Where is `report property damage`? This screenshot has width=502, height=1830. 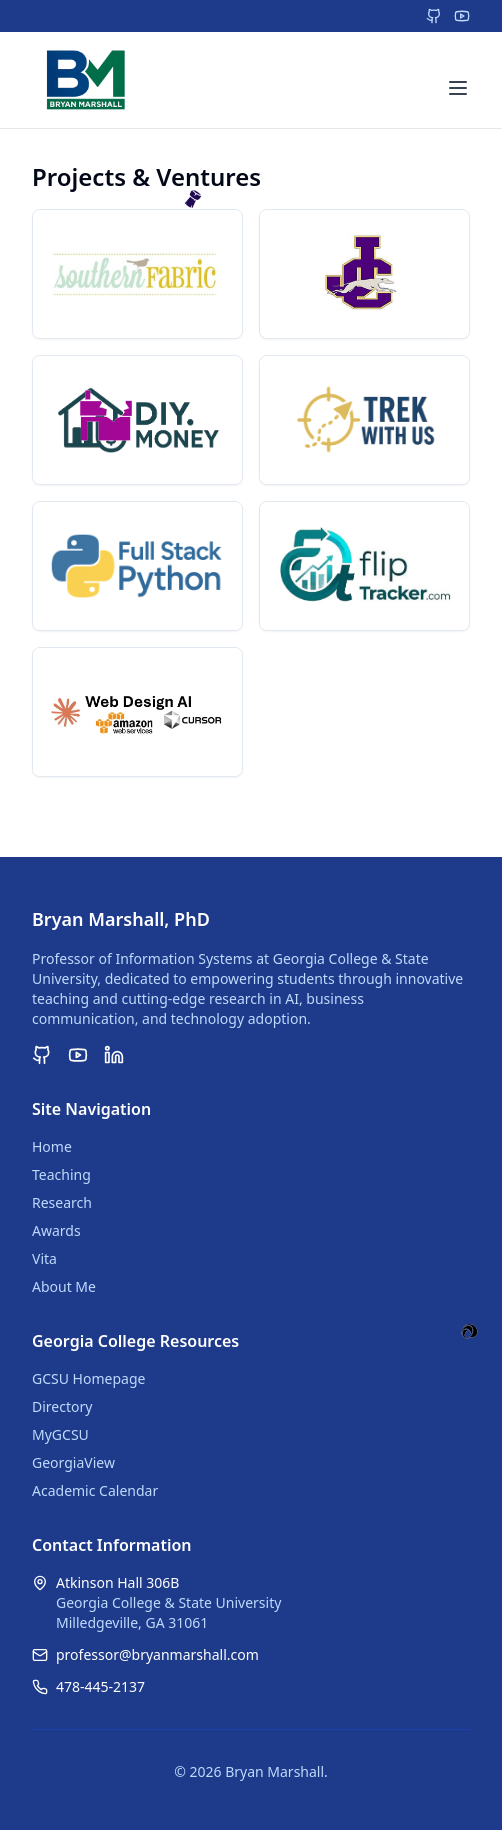
report property damage is located at coordinates (105, 414).